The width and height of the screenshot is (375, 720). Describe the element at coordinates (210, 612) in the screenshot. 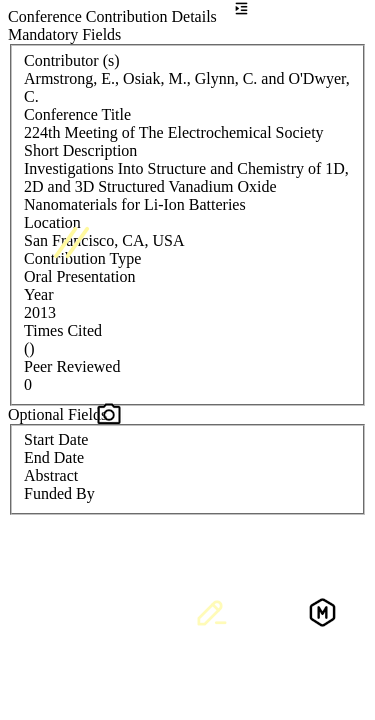

I see `remove editing capabilities` at that location.